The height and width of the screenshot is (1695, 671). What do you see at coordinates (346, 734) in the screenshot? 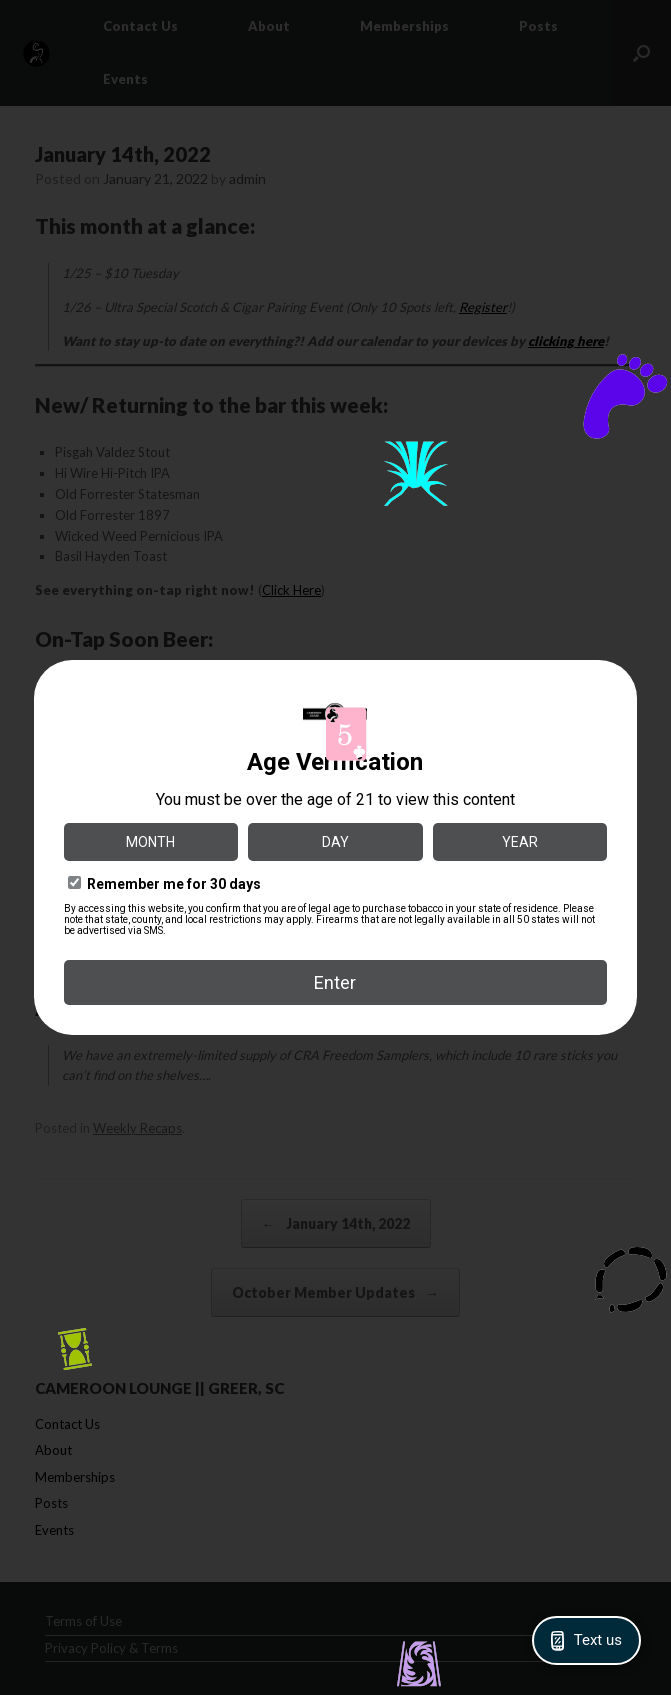
I see `five of clubs playing card` at bounding box center [346, 734].